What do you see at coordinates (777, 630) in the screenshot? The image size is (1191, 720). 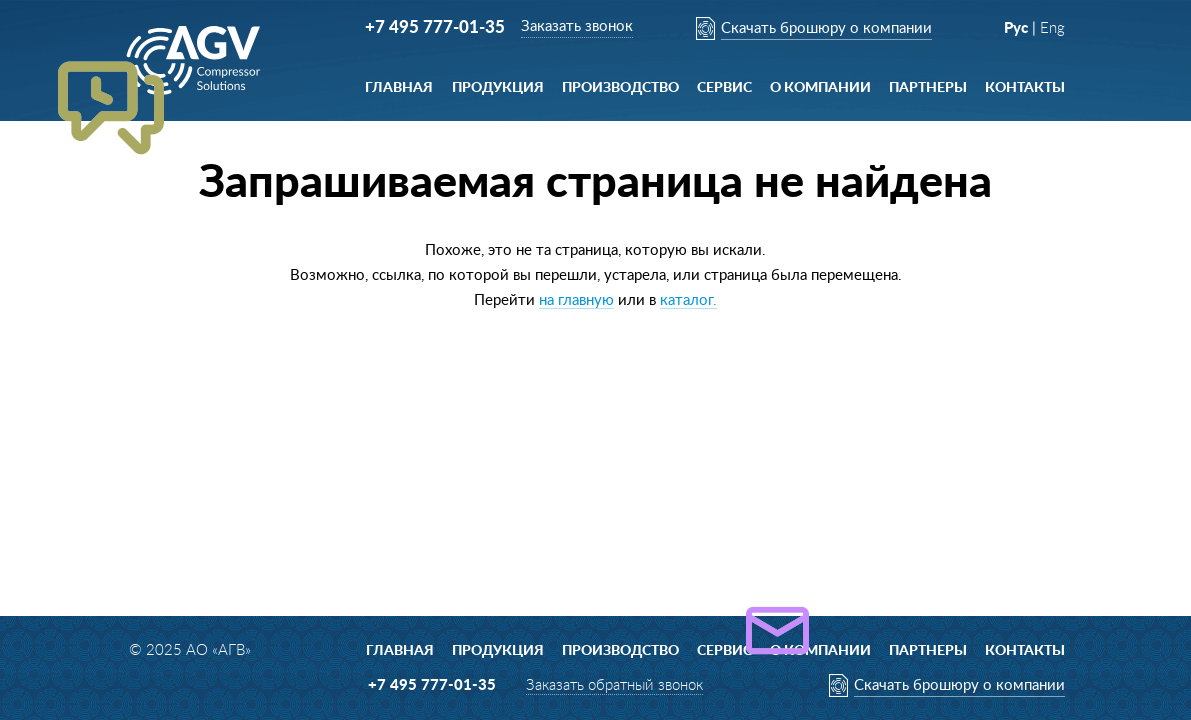 I see `open your inbox` at bounding box center [777, 630].